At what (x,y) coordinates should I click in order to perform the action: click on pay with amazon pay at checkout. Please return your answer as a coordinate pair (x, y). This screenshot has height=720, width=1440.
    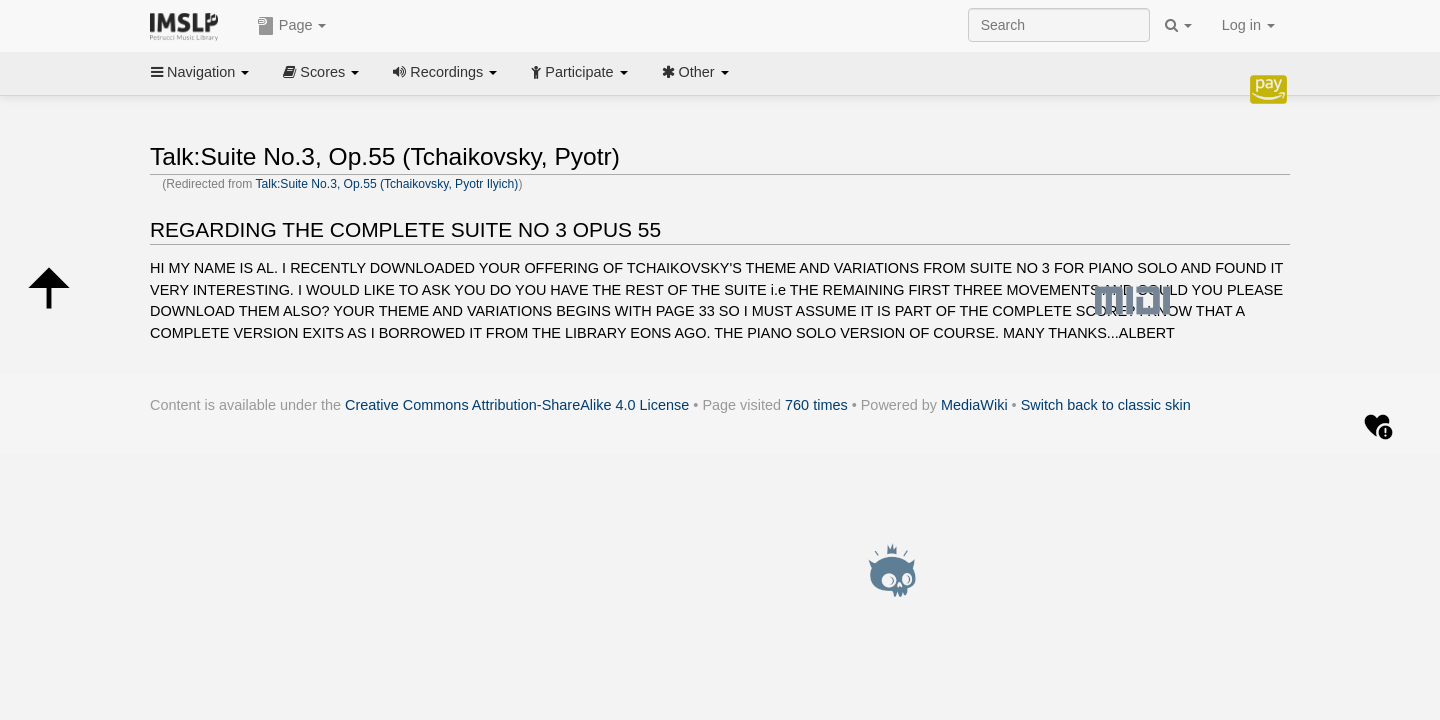
    Looking at the image, I should click on (1268, 89).